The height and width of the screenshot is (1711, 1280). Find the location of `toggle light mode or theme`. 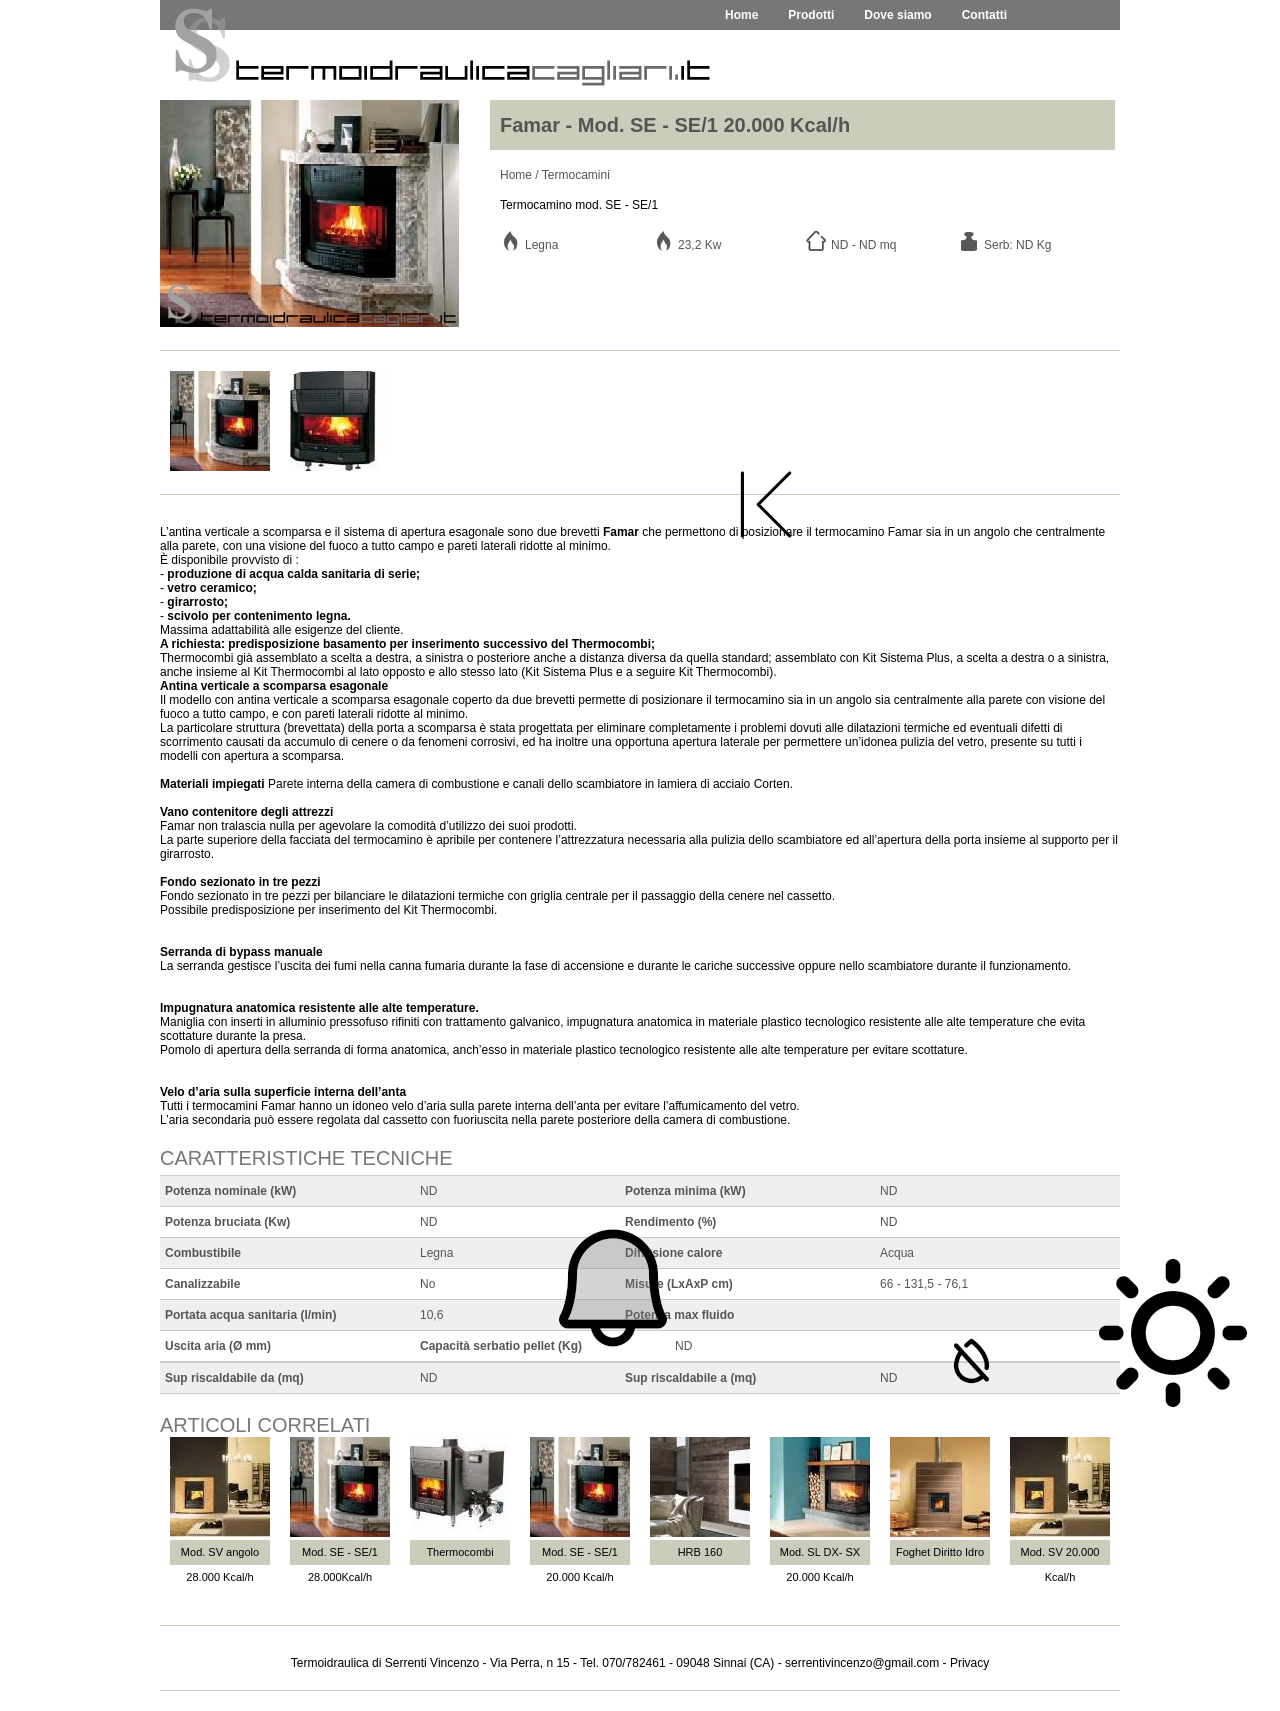

toggle light mode or theme is located at coordinates (1173, 1333).